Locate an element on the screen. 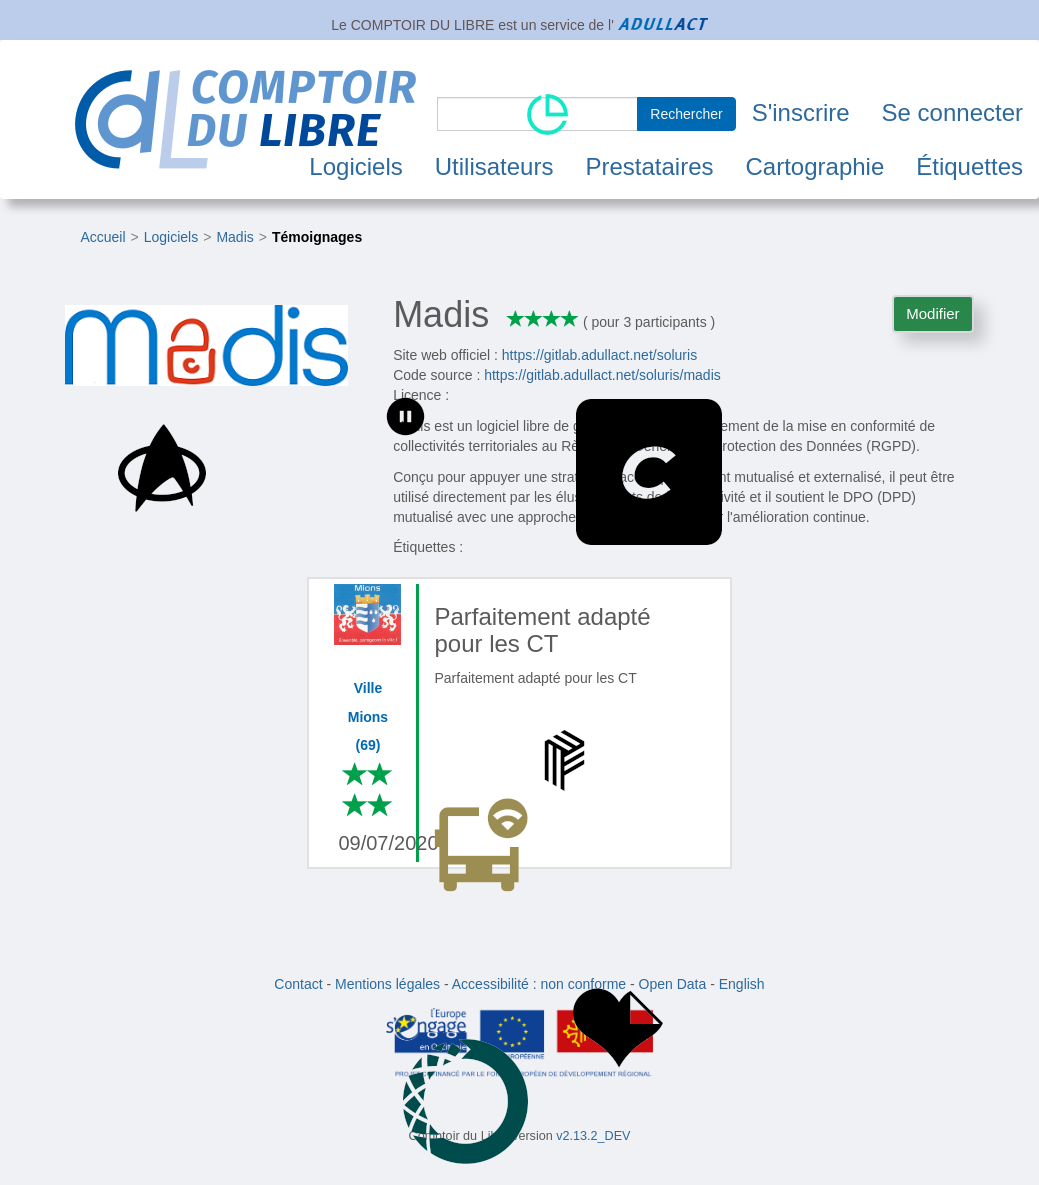 The height and width of the screenshot is (1185, 1039). craft cms logo is located at coordinates (649, 472).